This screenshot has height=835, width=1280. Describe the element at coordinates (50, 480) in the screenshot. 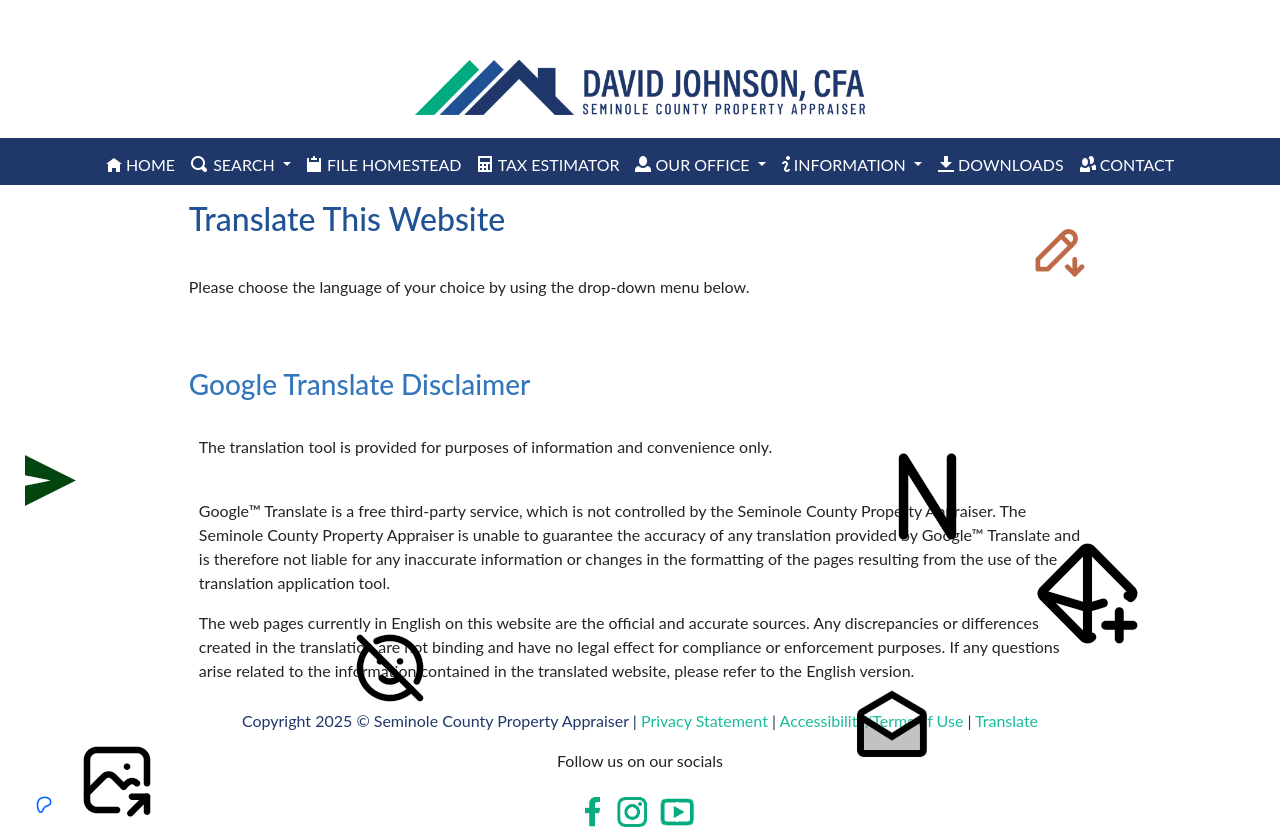

I see `send a message or submit content` at that location.